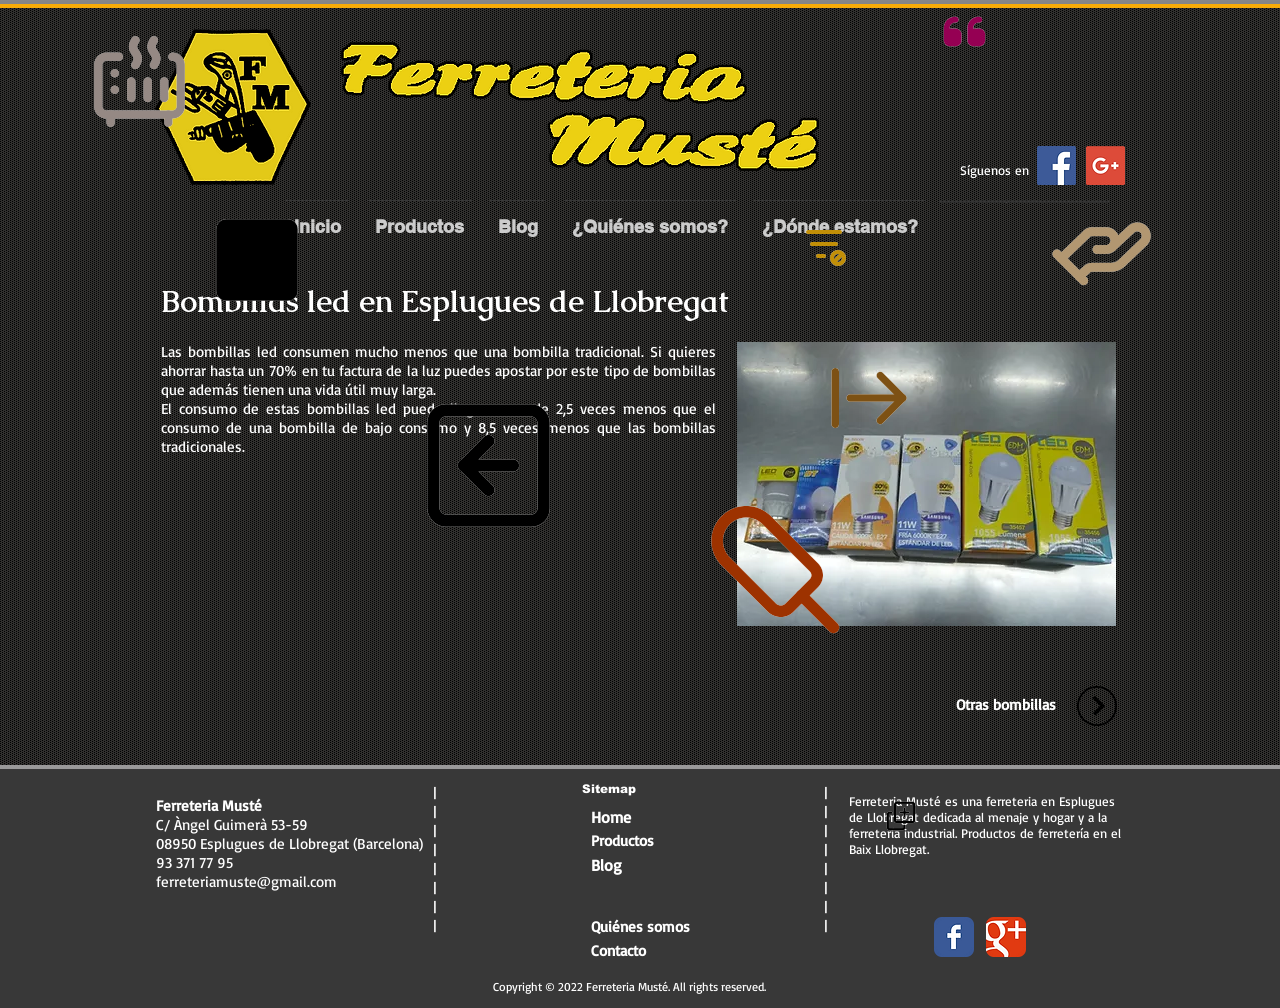 The image size is (1280, 1008). What do you see at coordinates (869, 398) in the screenshot?
I see `sign out or log out of account` at bounding box center [869, 398].